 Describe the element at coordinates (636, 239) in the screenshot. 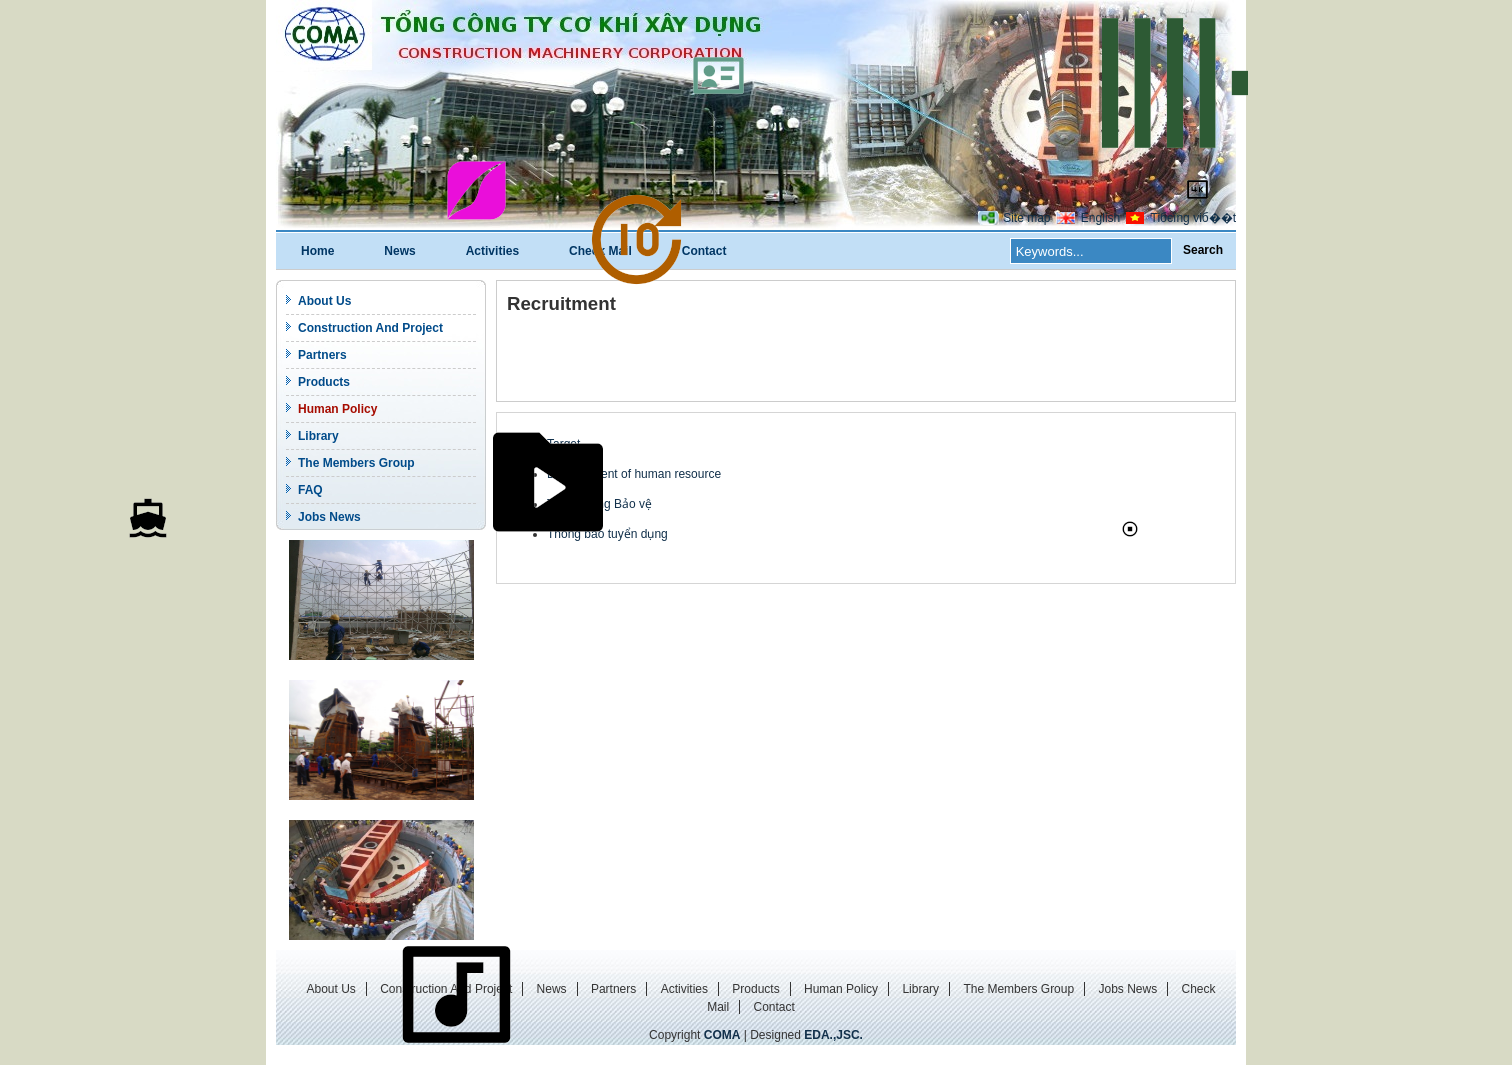

I see `skip forward 10 seconds` at that location.